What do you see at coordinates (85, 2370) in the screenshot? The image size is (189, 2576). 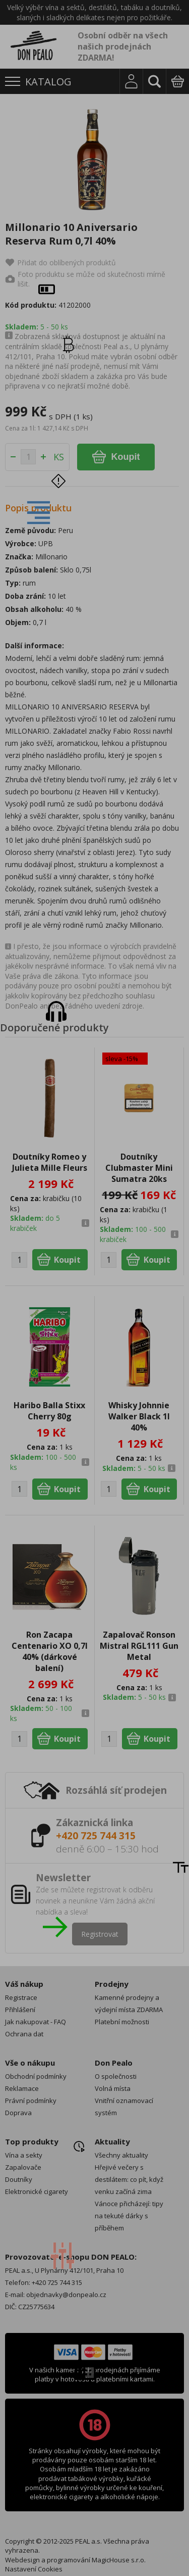 I see `view business contact information` at bounding box center [85, 2370].